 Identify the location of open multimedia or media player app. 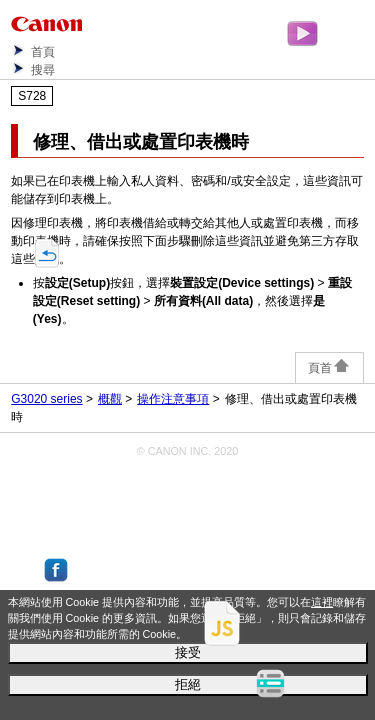
(302, 33).